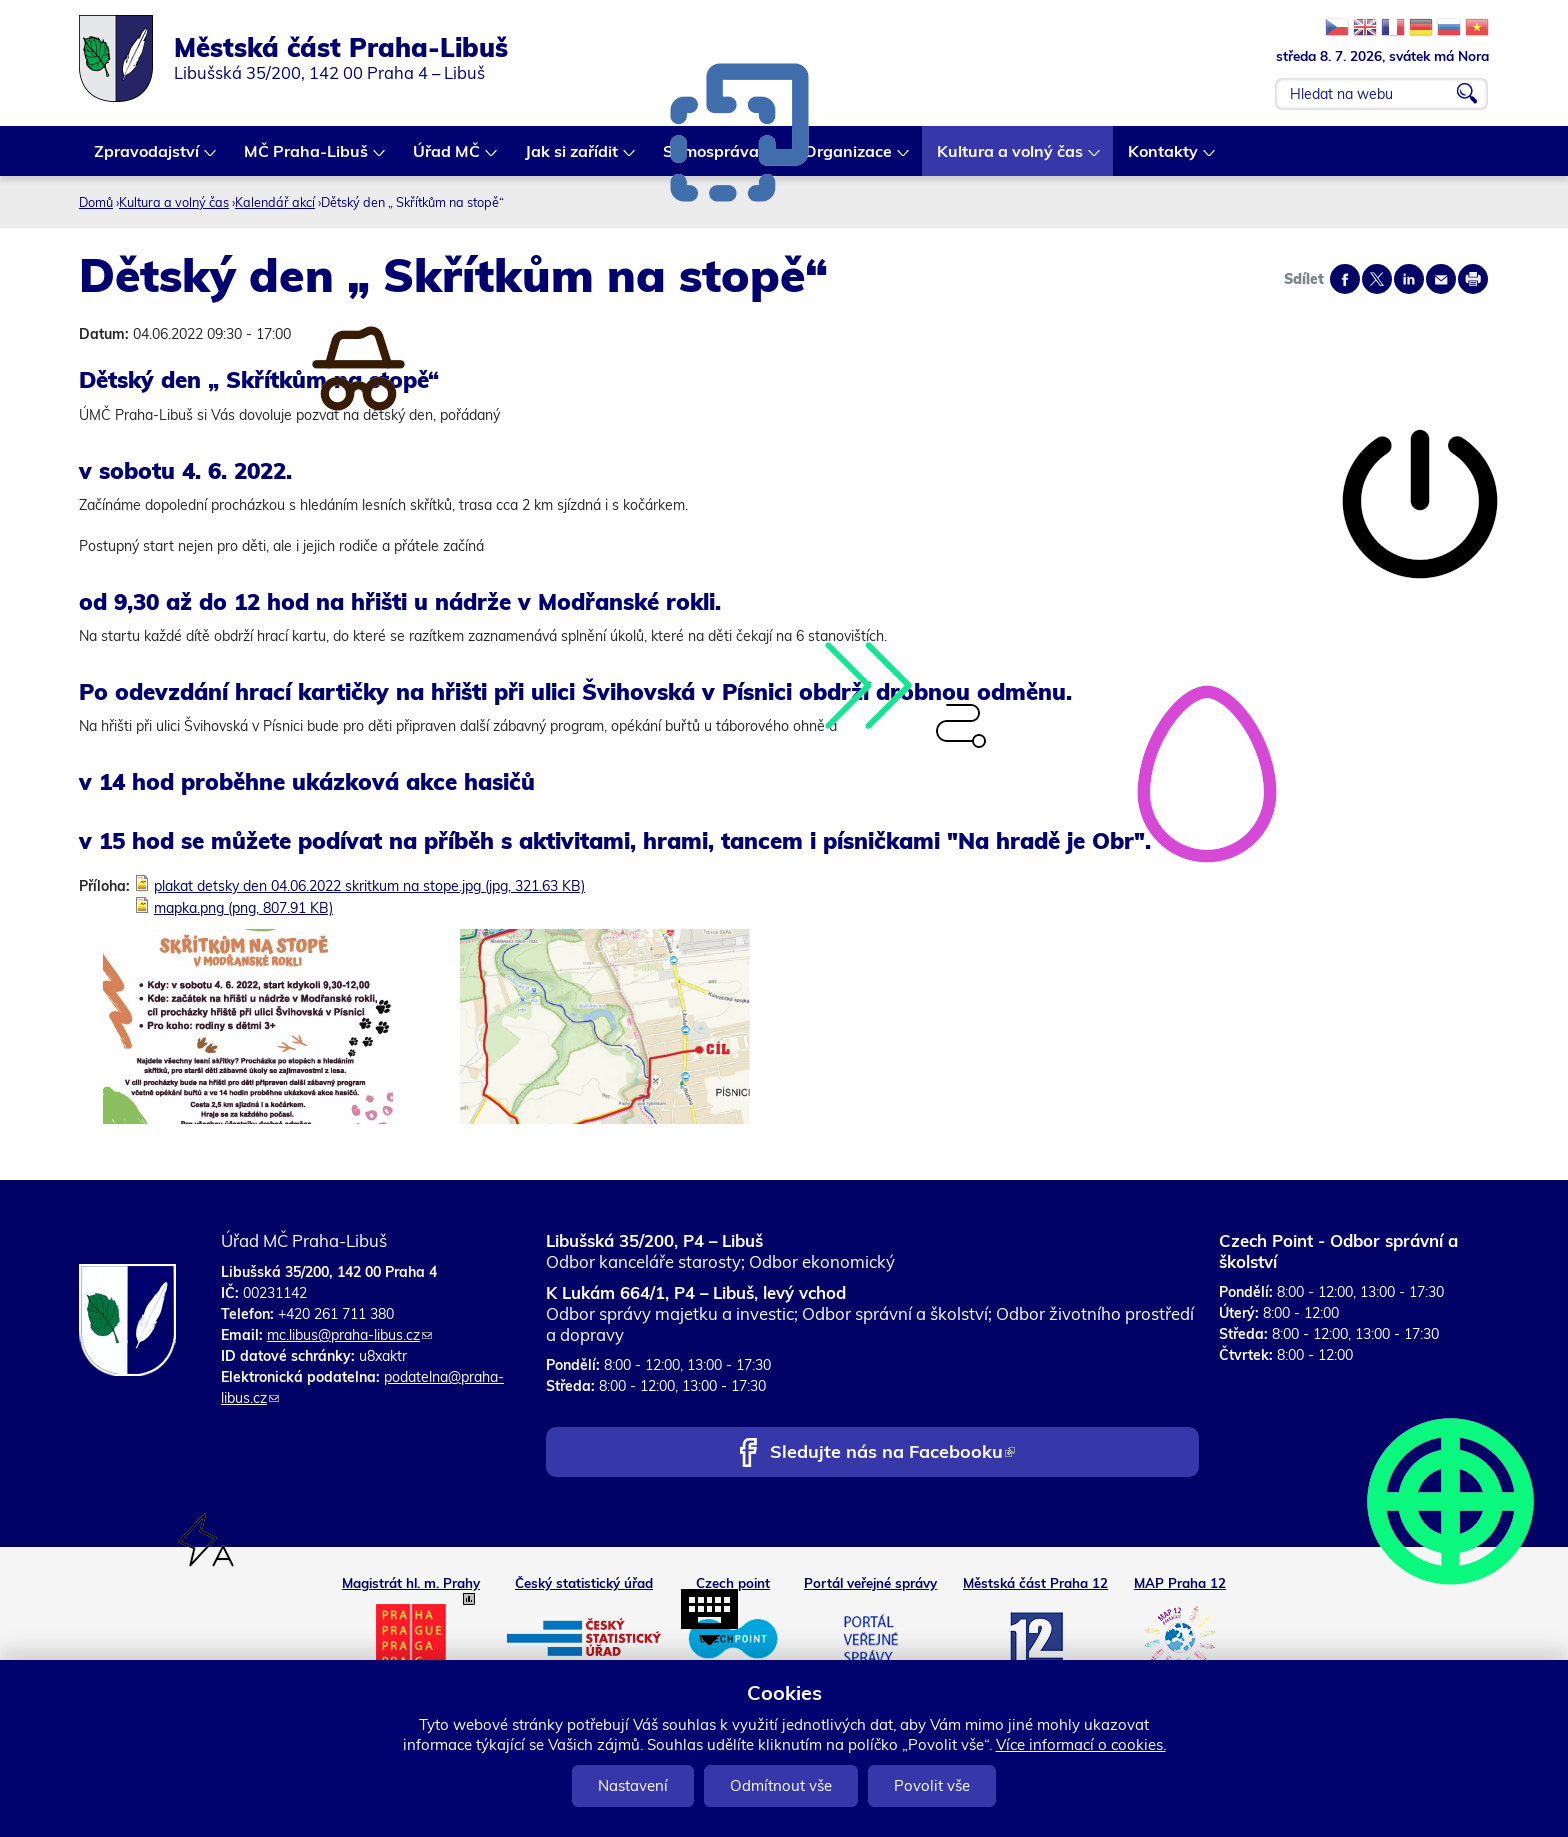 This screenshot has width=1568, height=1837. I want to click on hide the on-screen keyboard, so click(709, 1614).